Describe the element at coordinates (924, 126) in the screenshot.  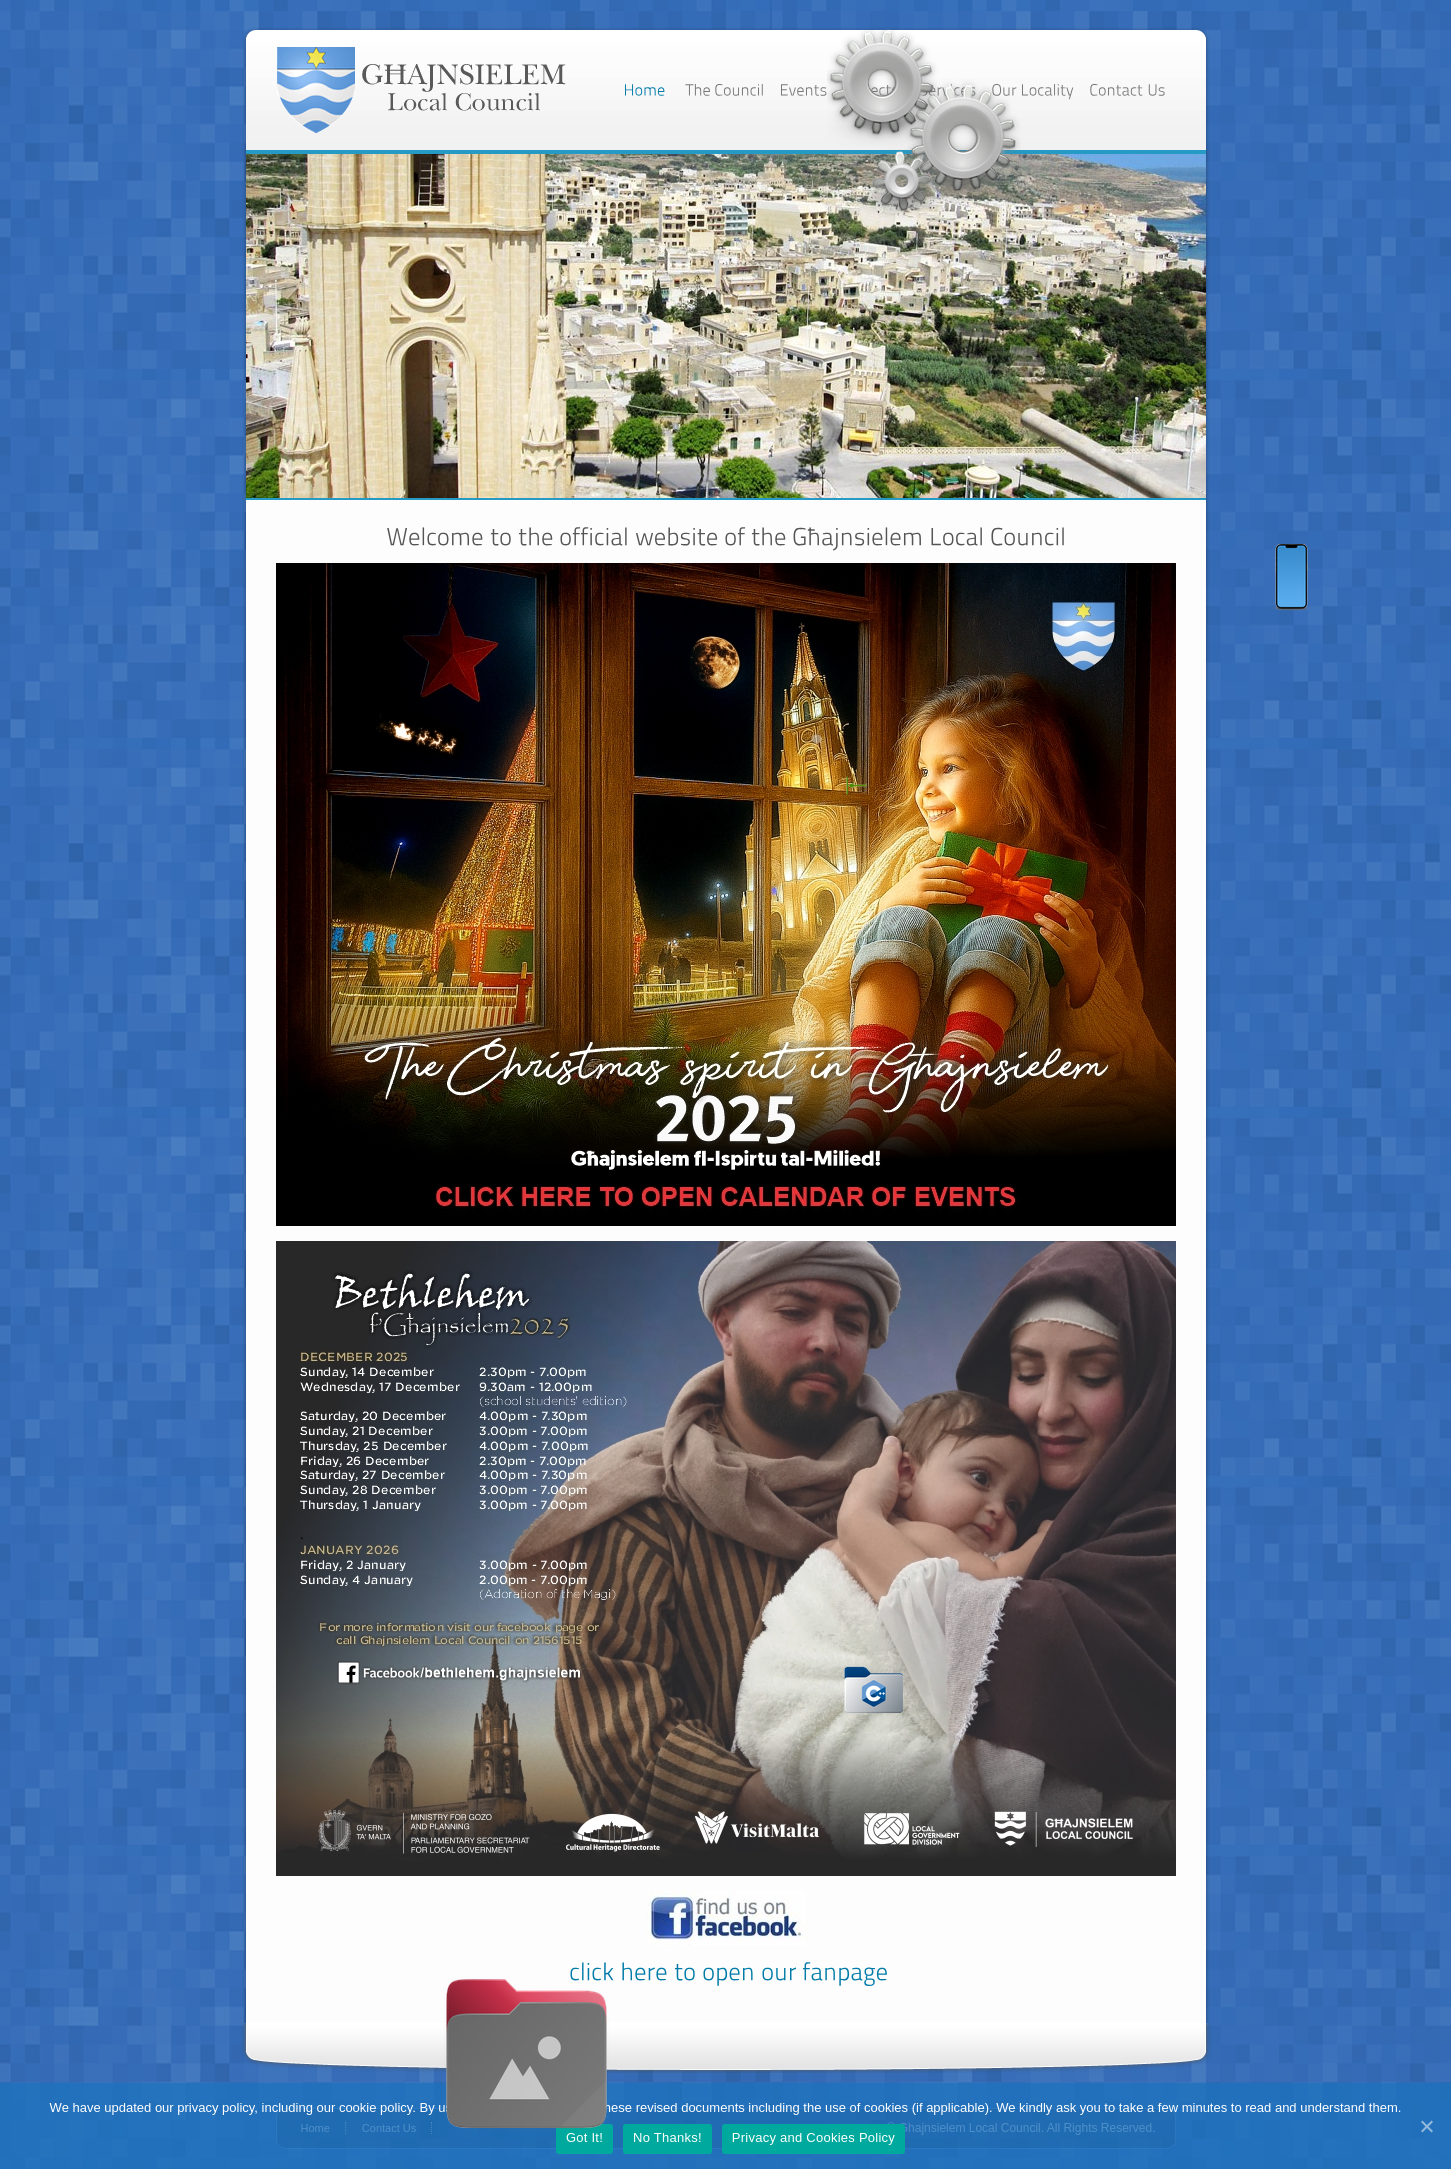
I see `run a system process or script` at that location.